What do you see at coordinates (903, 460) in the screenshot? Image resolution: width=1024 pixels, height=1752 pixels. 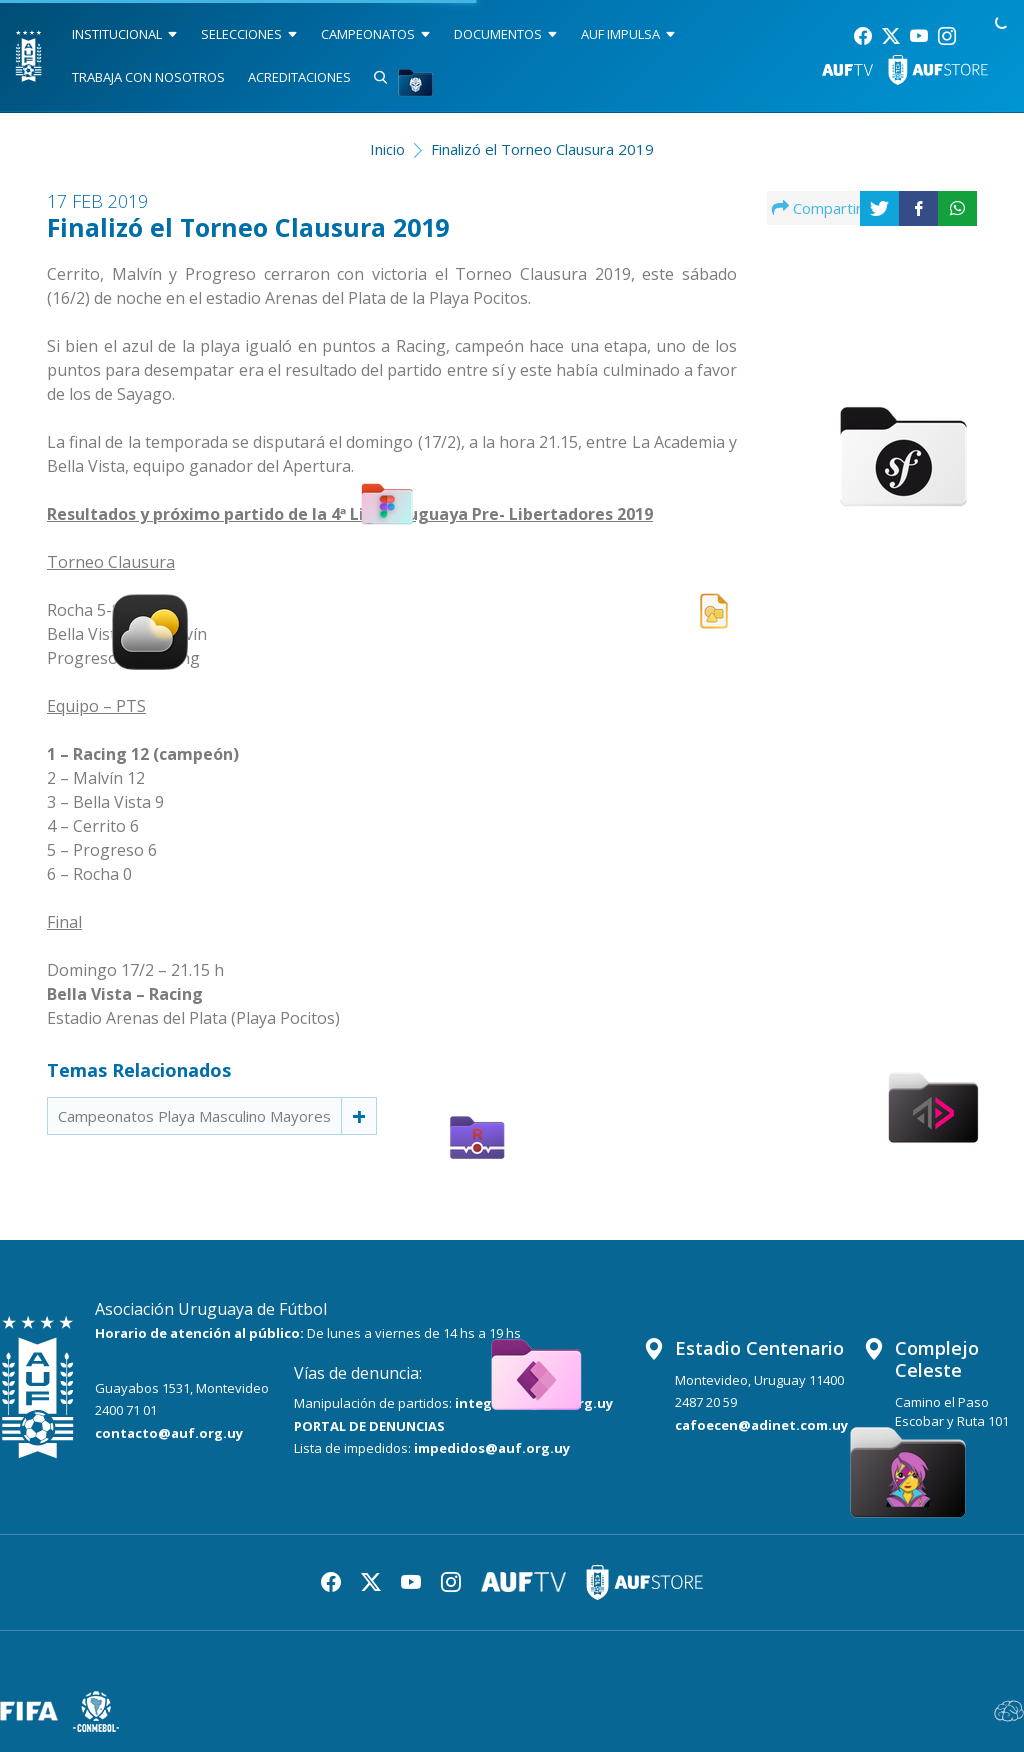 I see `open symfony project folder` at bounding box center [903, 460].